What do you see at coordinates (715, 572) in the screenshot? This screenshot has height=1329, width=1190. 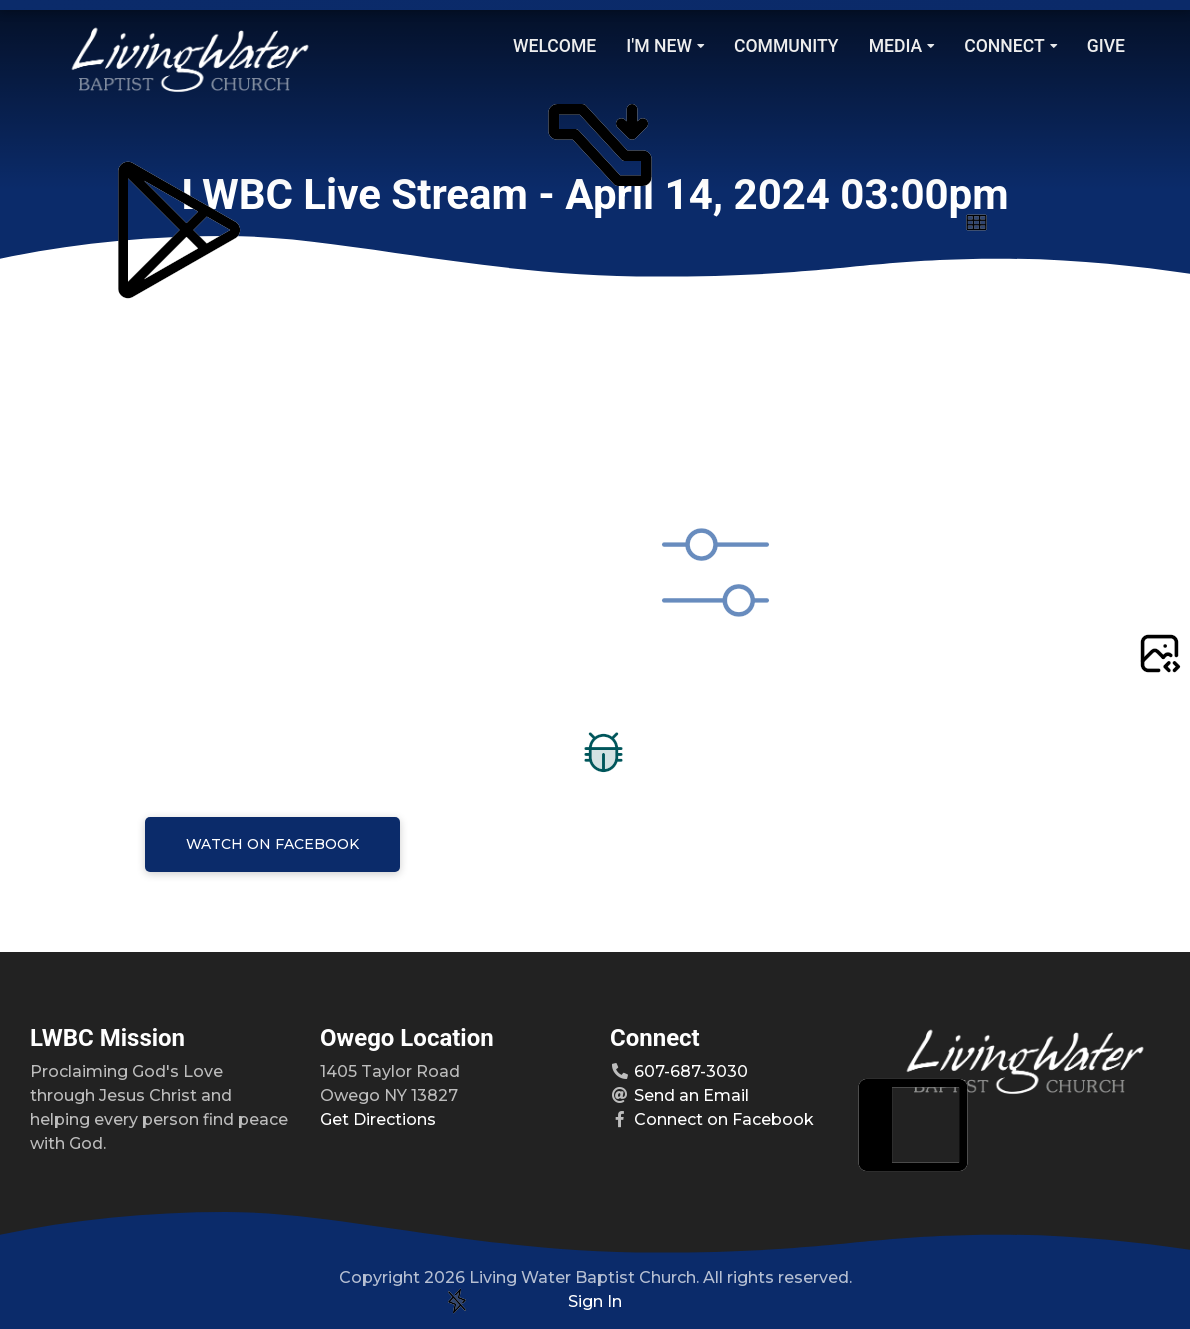 I see `adjust settings or preferences` at bounding box center [715, 572].